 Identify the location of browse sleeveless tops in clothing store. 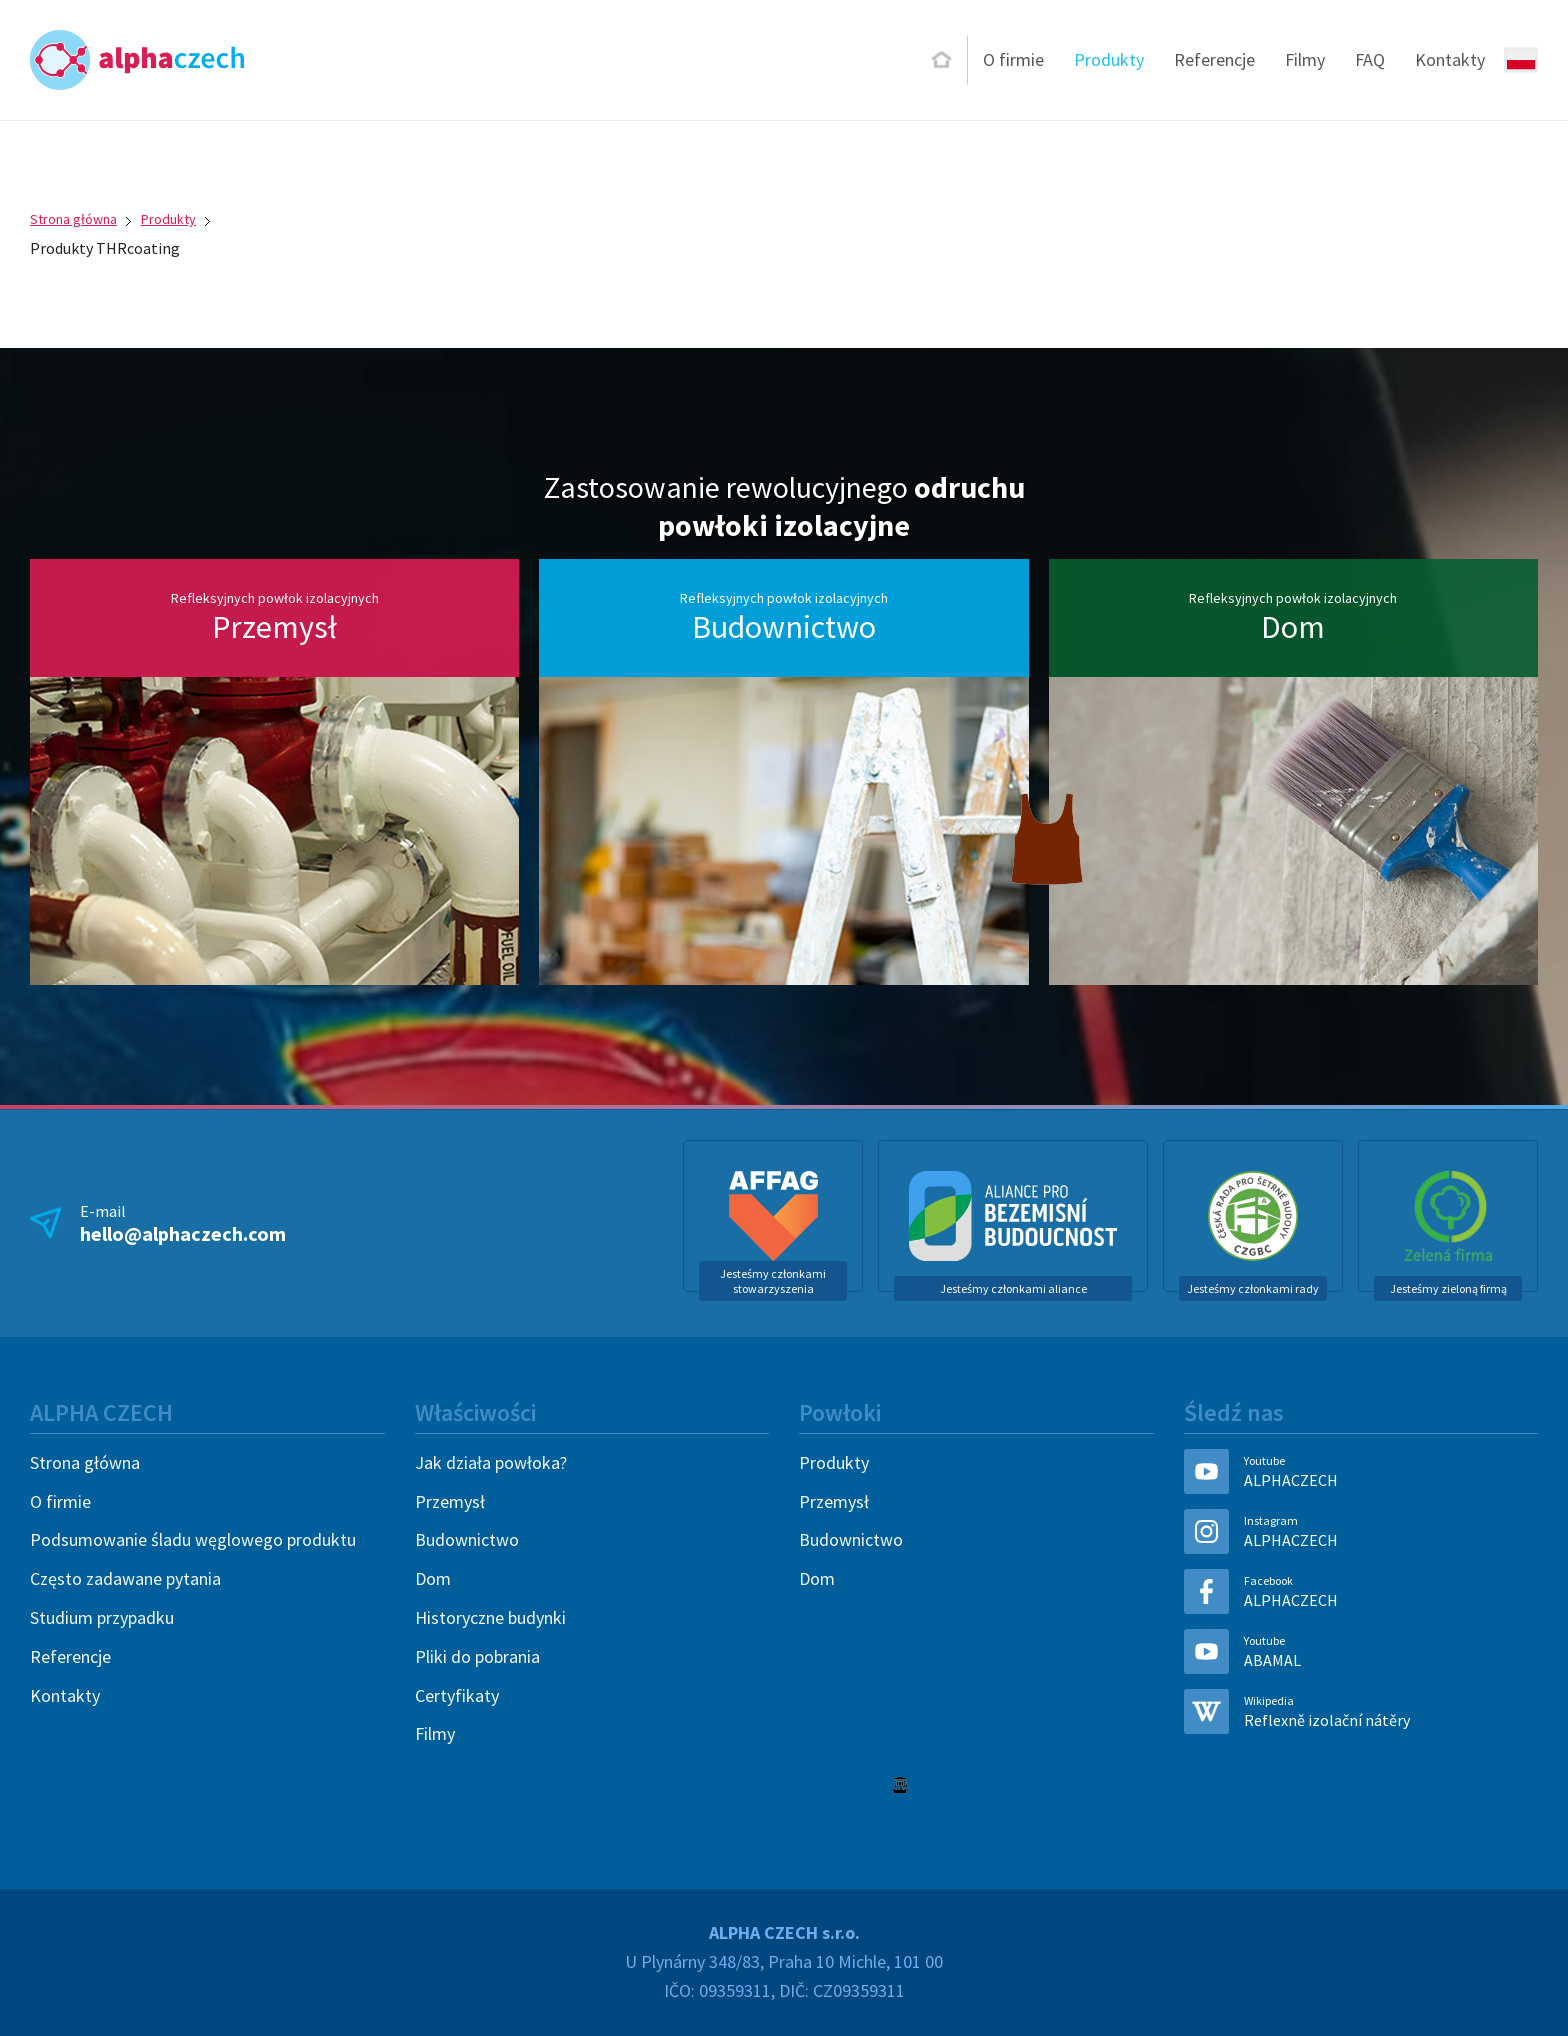
(1047, 839).